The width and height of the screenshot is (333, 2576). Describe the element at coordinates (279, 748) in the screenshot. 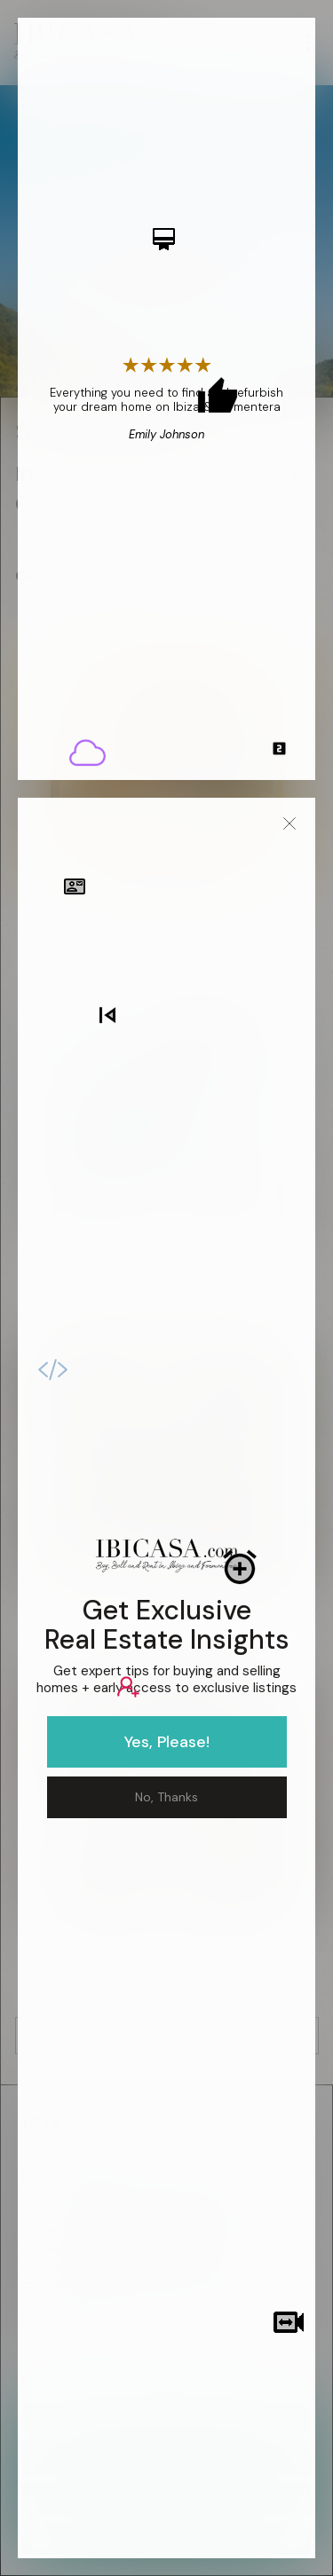

I see `select image filter or look number two` at that location.